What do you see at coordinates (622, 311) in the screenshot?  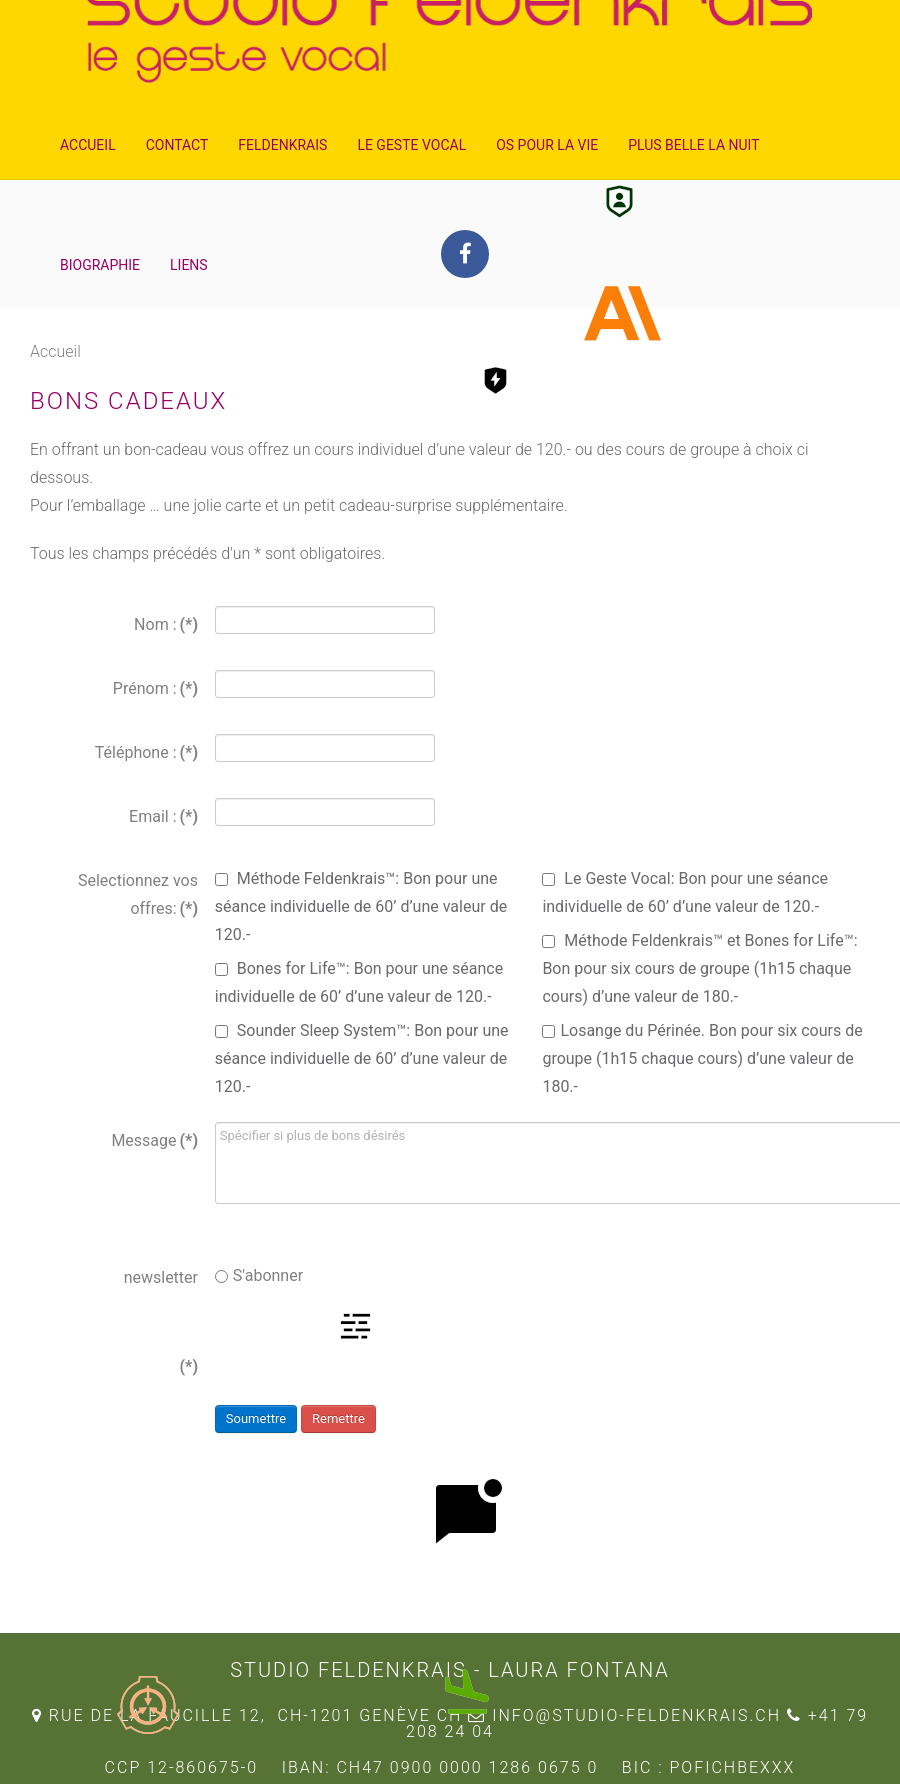 I see `Anthropic company logo` at bounding box center [622, 311].